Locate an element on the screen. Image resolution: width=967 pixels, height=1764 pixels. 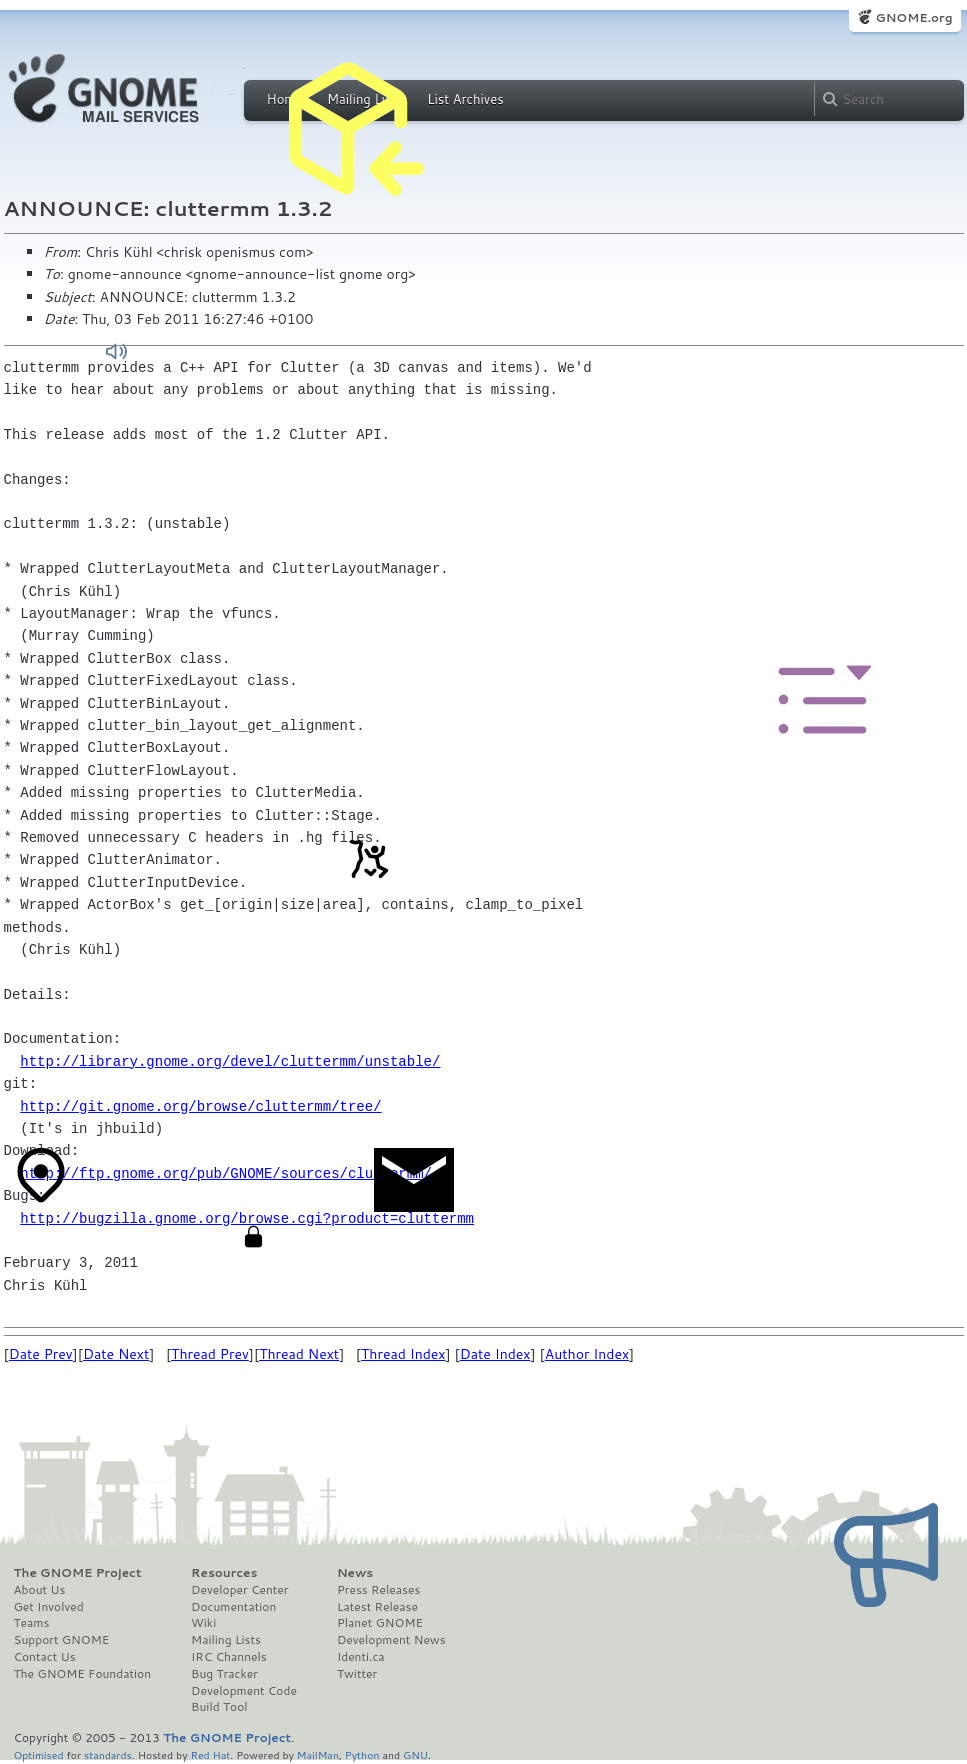
indicates a locked or secured item is located at coordinates (253, 1236).